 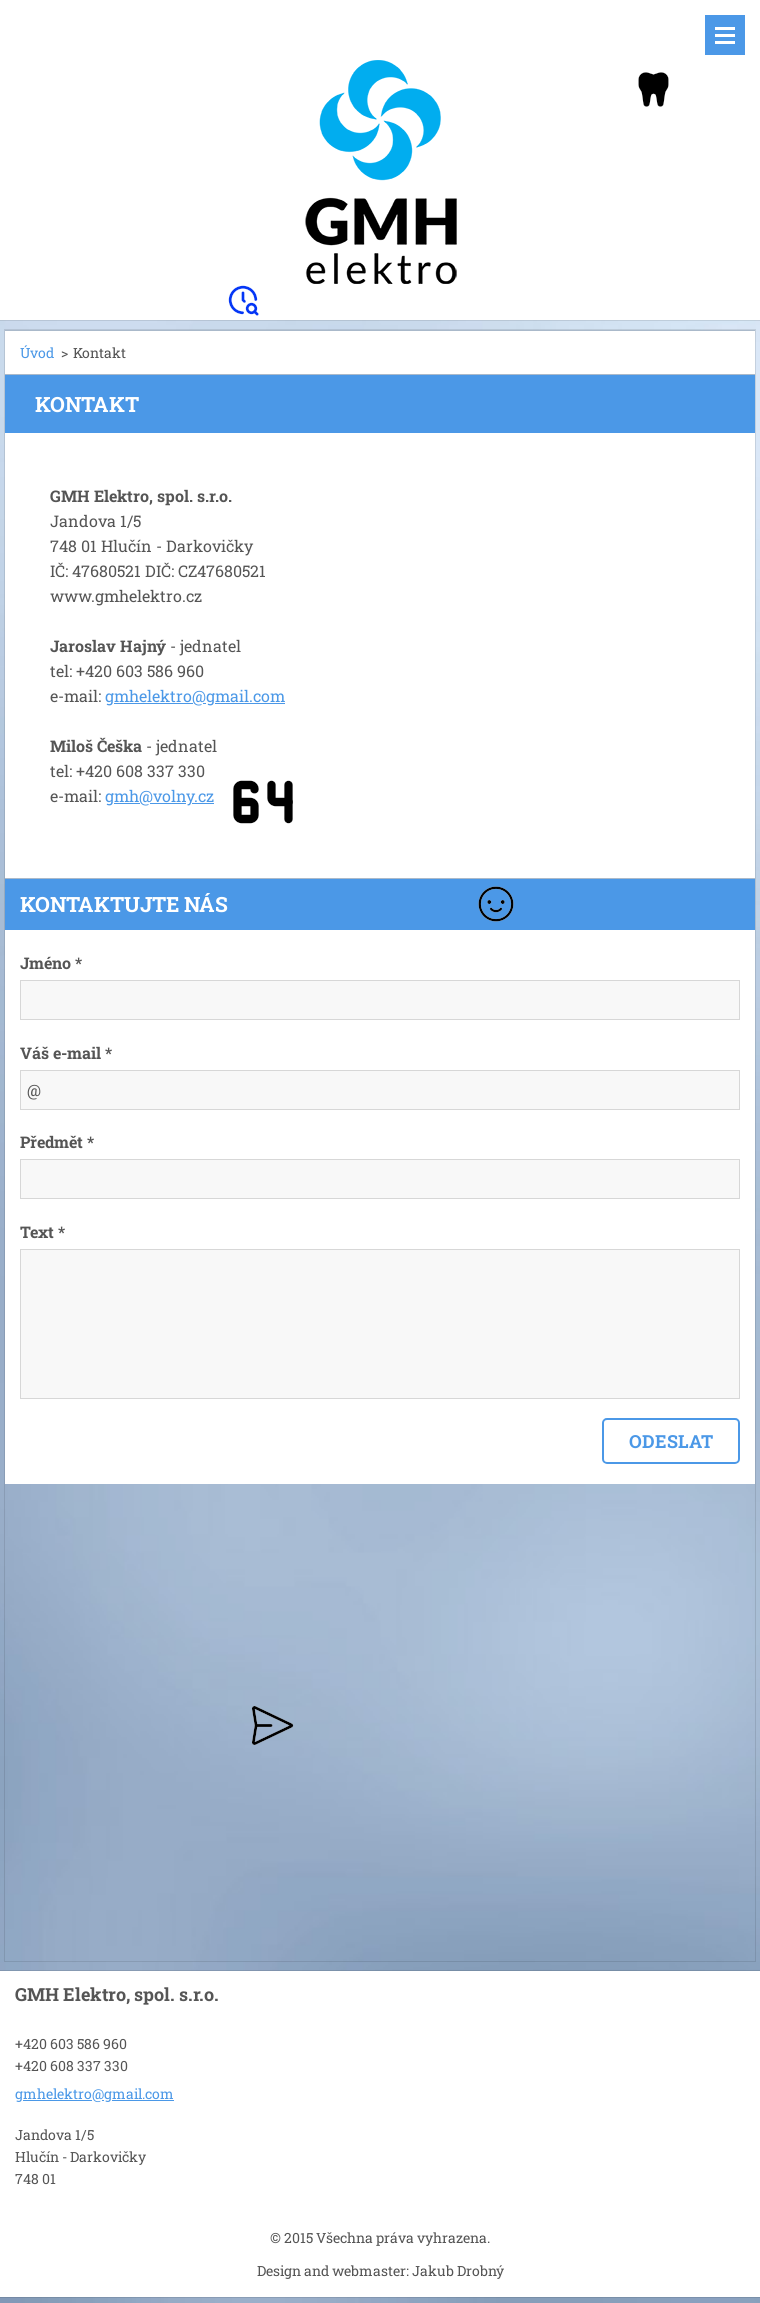 What do you see at coordinates (263, 802) in the screenshot?
I see `indicates a 64-bit system or application` at bounding box center [263, 802].